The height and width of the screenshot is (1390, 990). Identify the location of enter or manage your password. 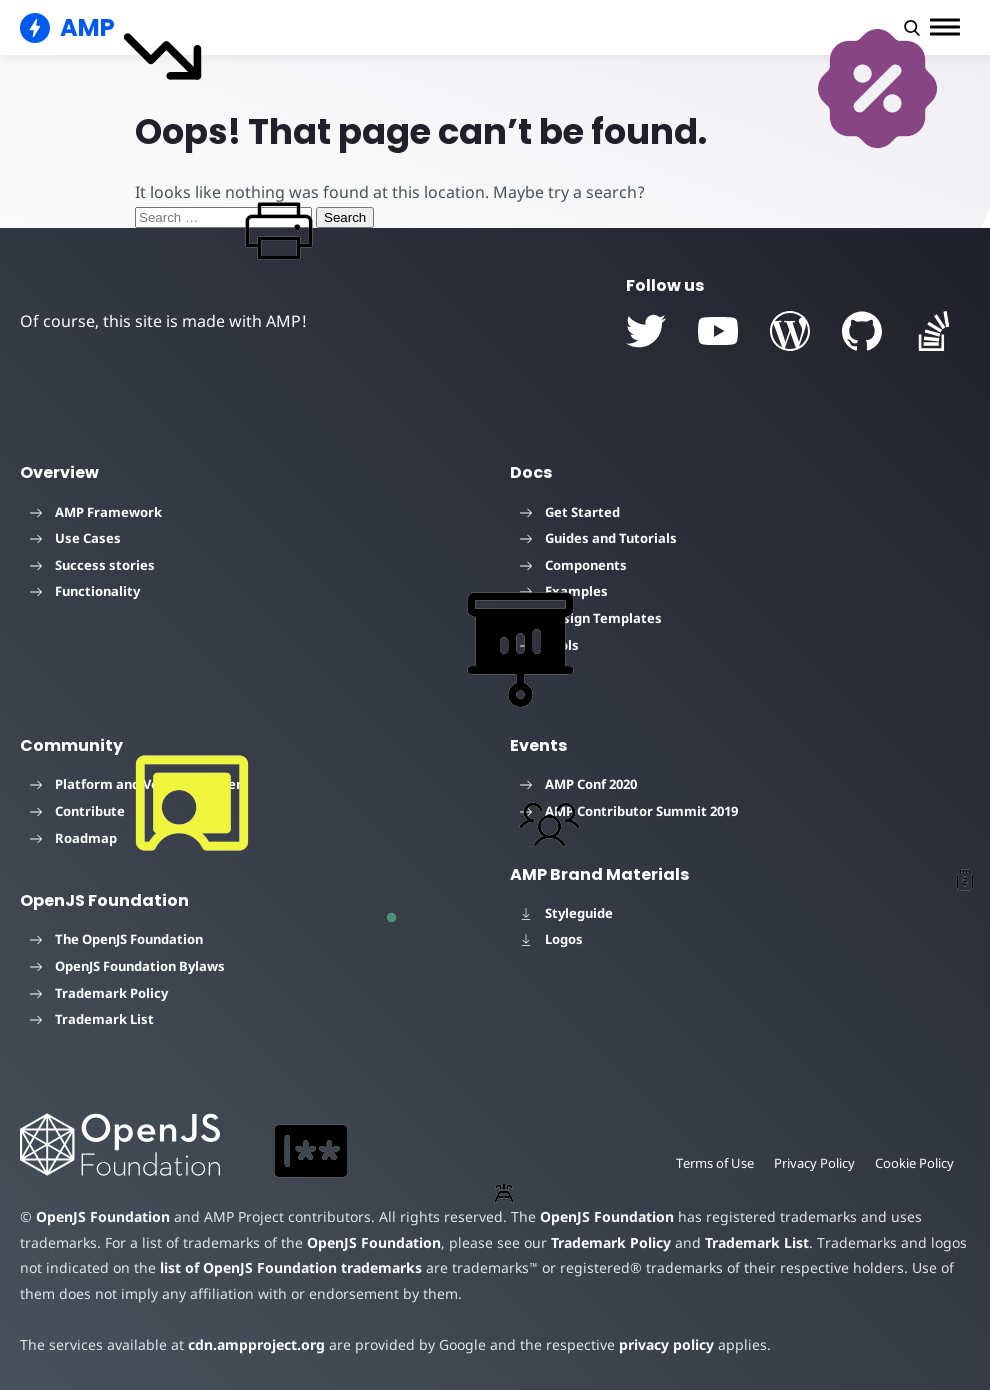
(311, 1151).